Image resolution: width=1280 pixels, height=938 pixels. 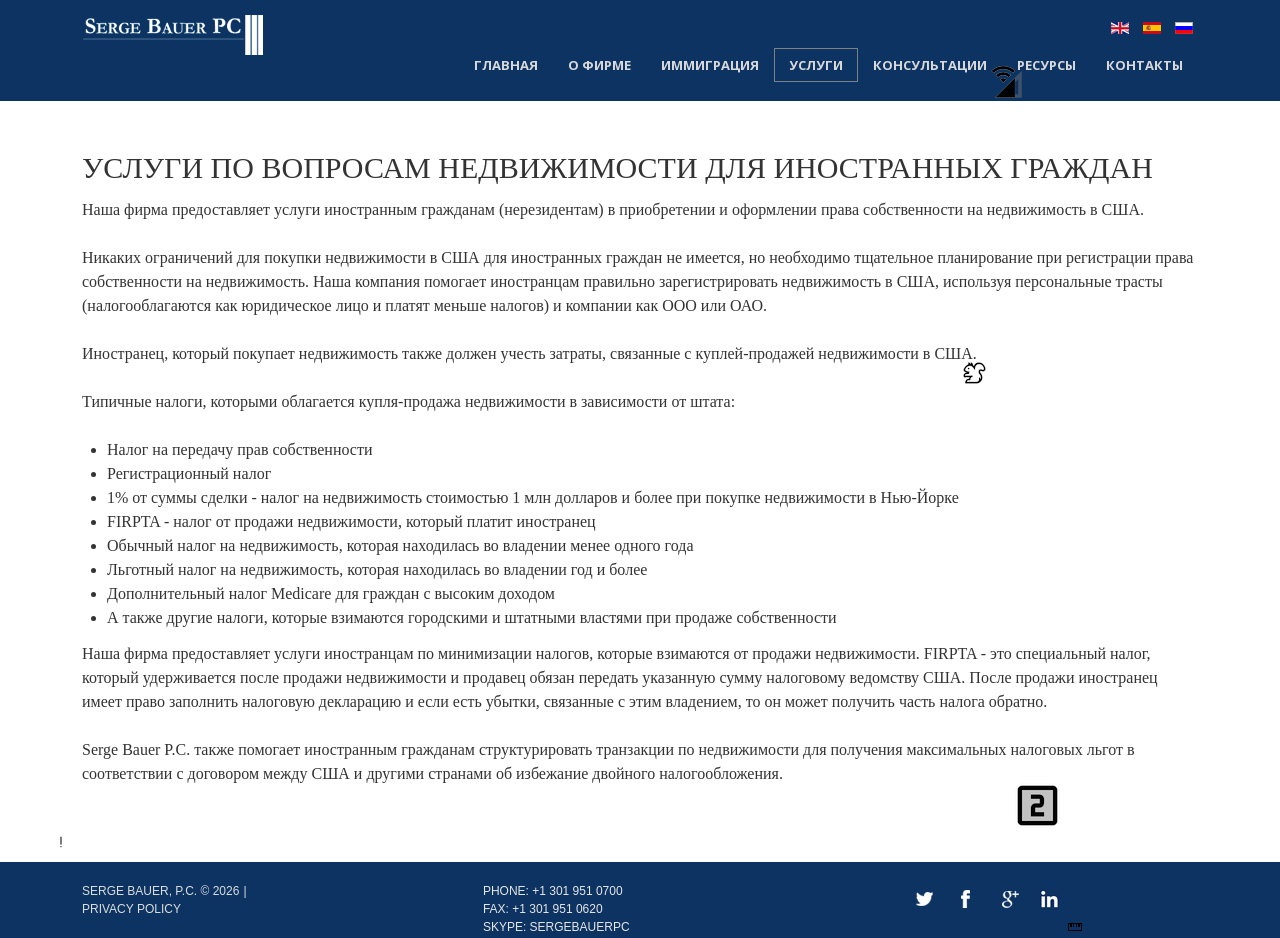 I want to click on indicates step two in a multi-step process, so click(x=1037, y=805).